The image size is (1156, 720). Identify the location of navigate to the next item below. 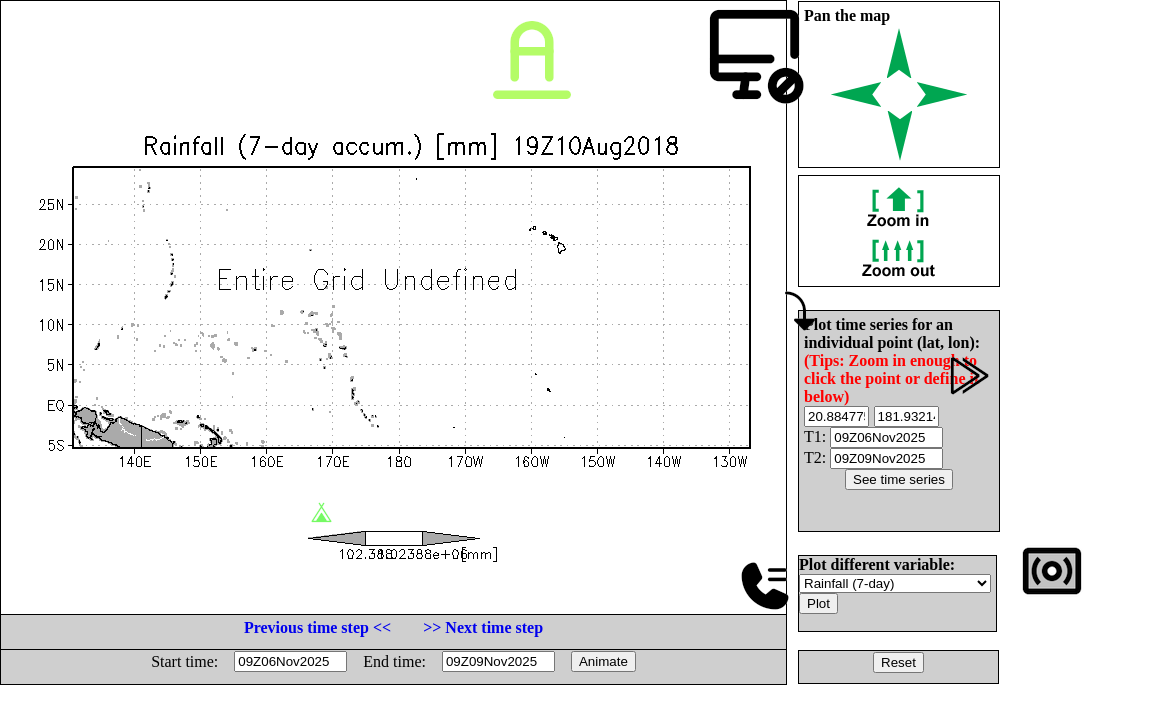
(800, 311).